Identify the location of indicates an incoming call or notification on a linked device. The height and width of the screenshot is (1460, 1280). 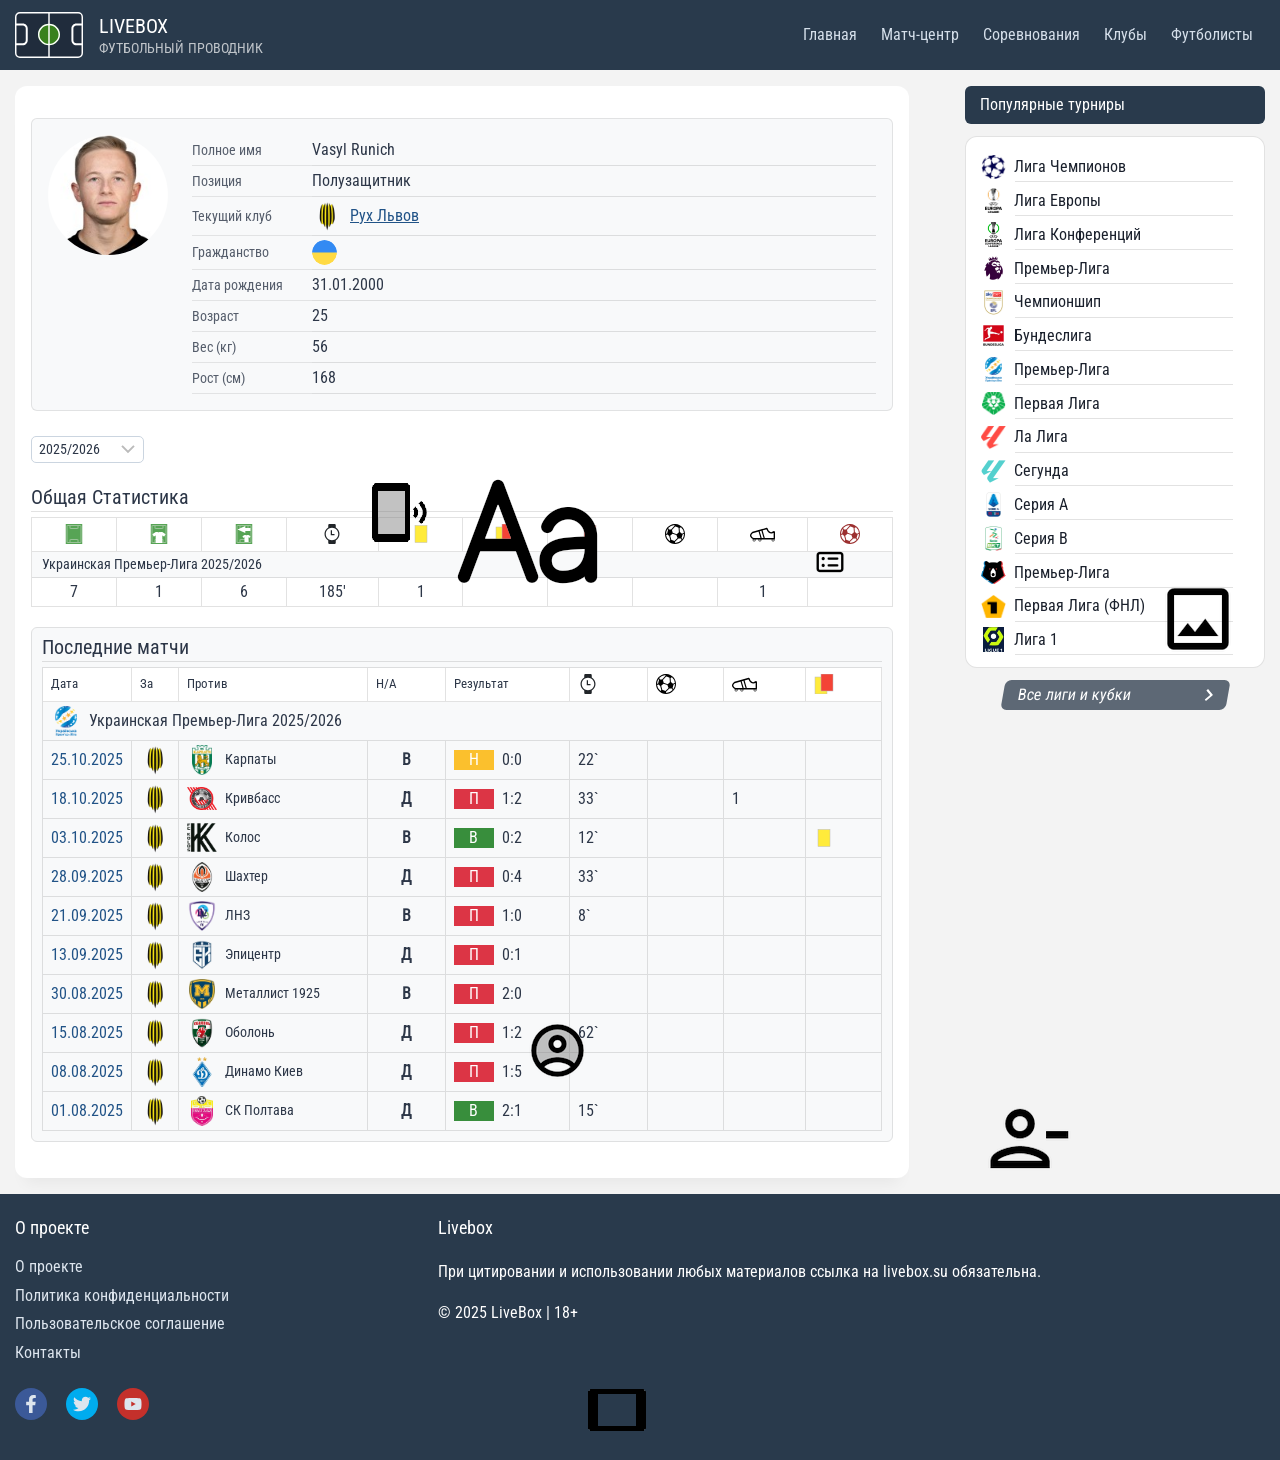
(399, 512).